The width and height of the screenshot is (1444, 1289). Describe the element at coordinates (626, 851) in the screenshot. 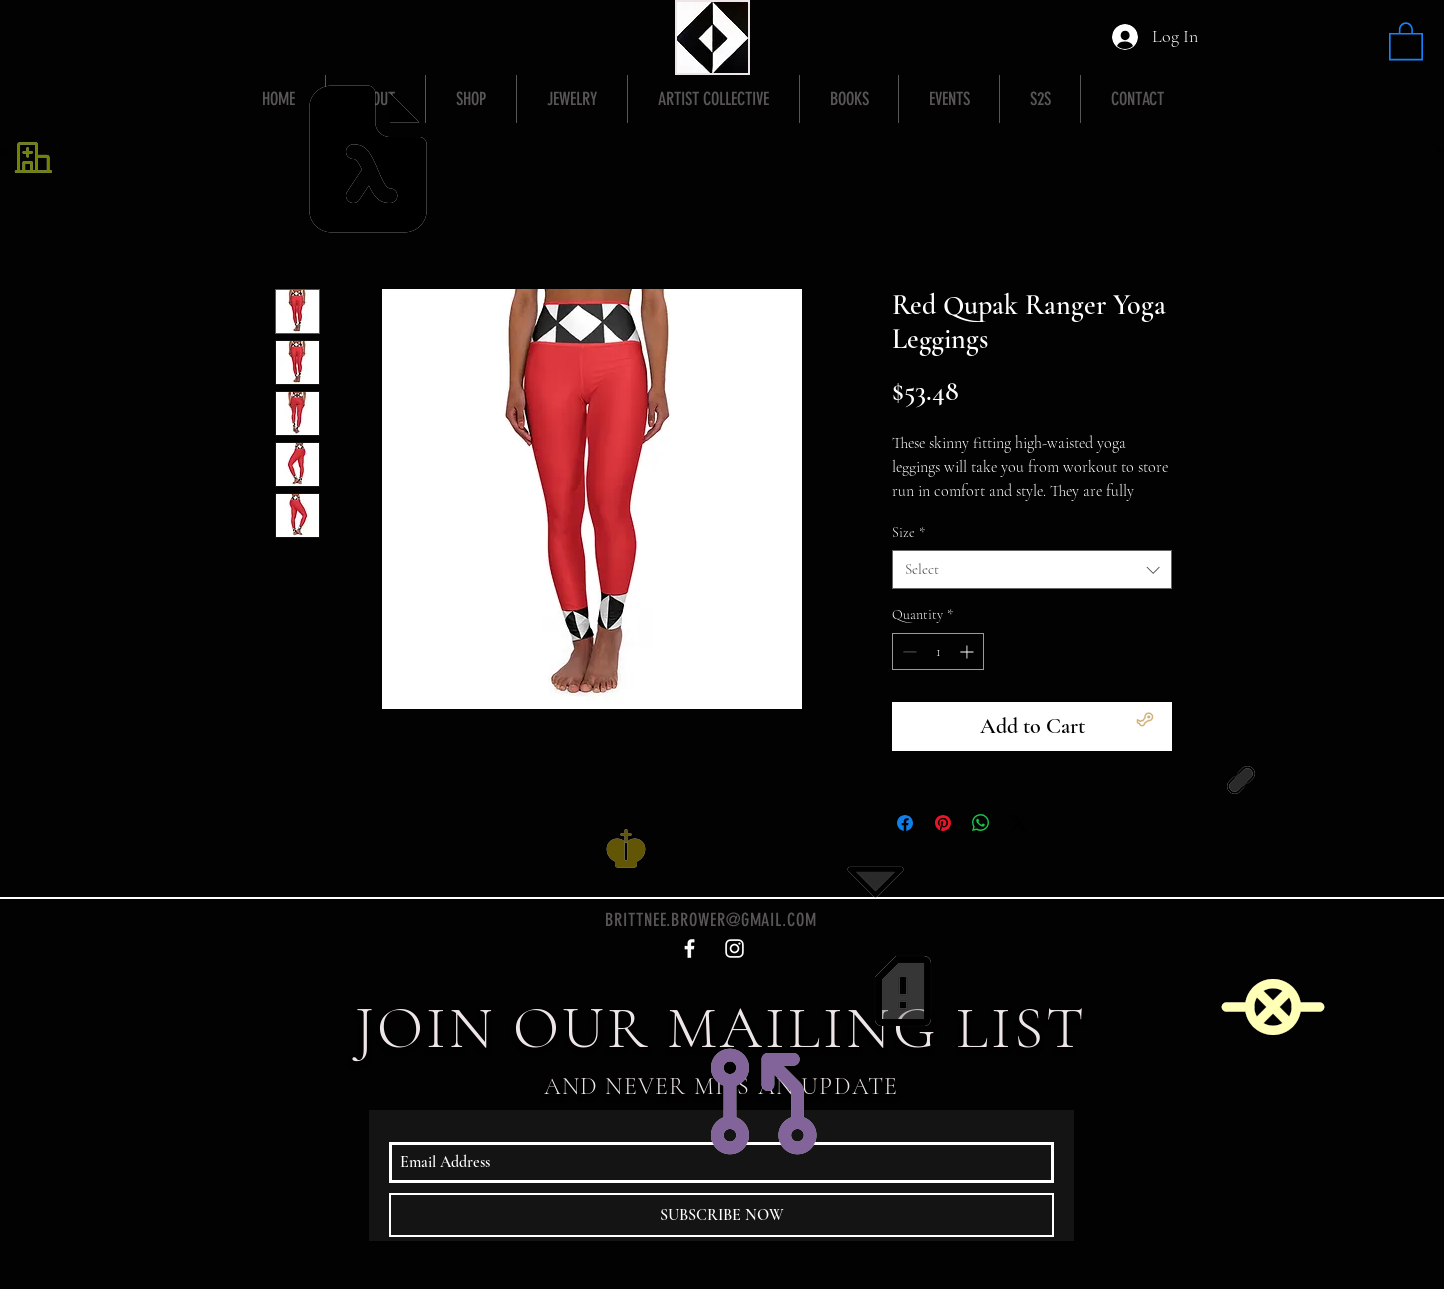

I see `indicates premium or royal status` at that location.